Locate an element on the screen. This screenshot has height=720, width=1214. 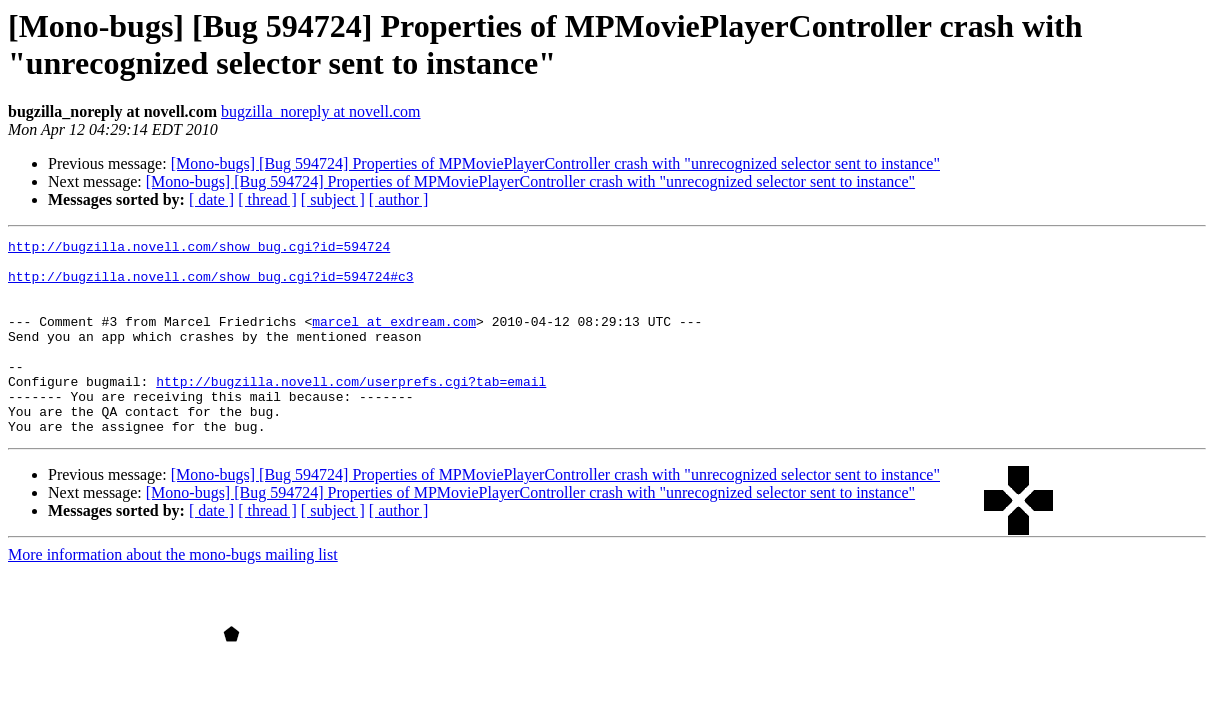
indicates a pentagon shape or geometric element is located at coordinates (231, 634).